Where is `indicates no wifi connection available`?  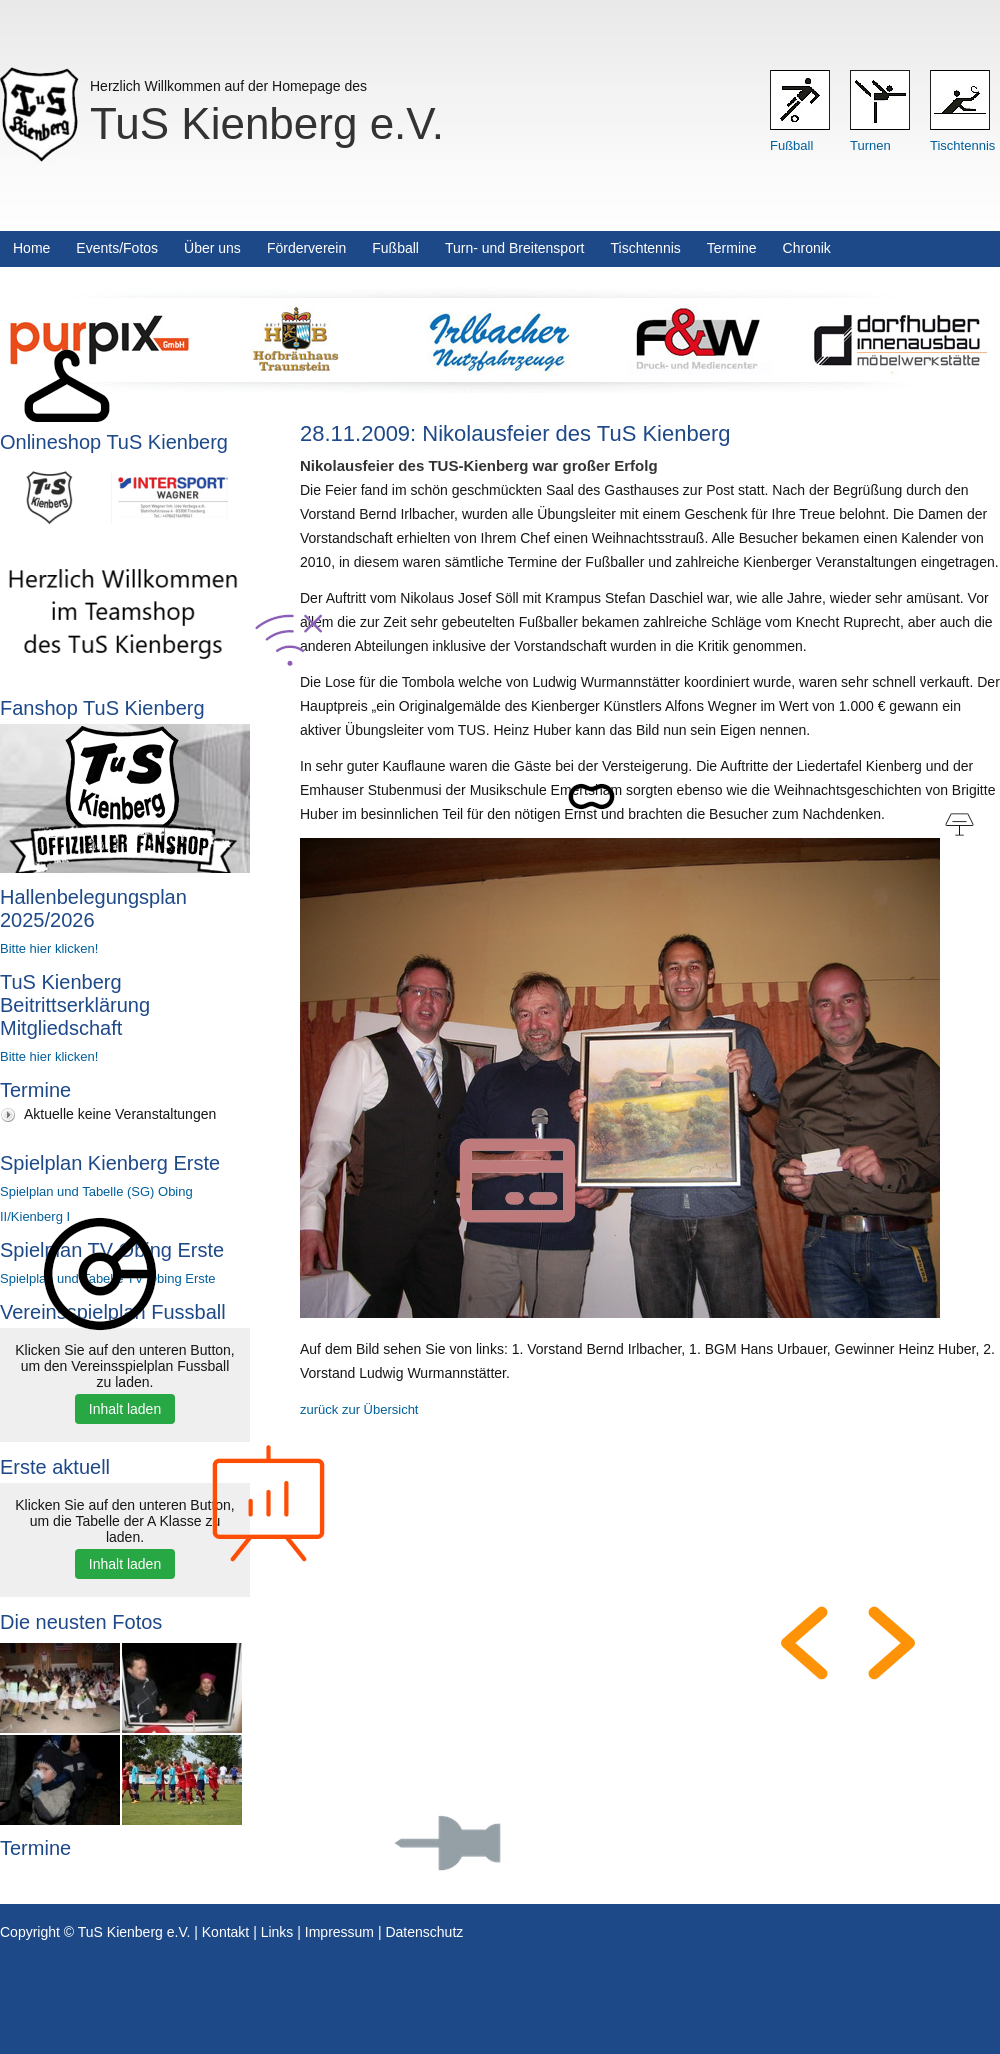
indicates no wifi connection available is located at coordinates (290, 639).